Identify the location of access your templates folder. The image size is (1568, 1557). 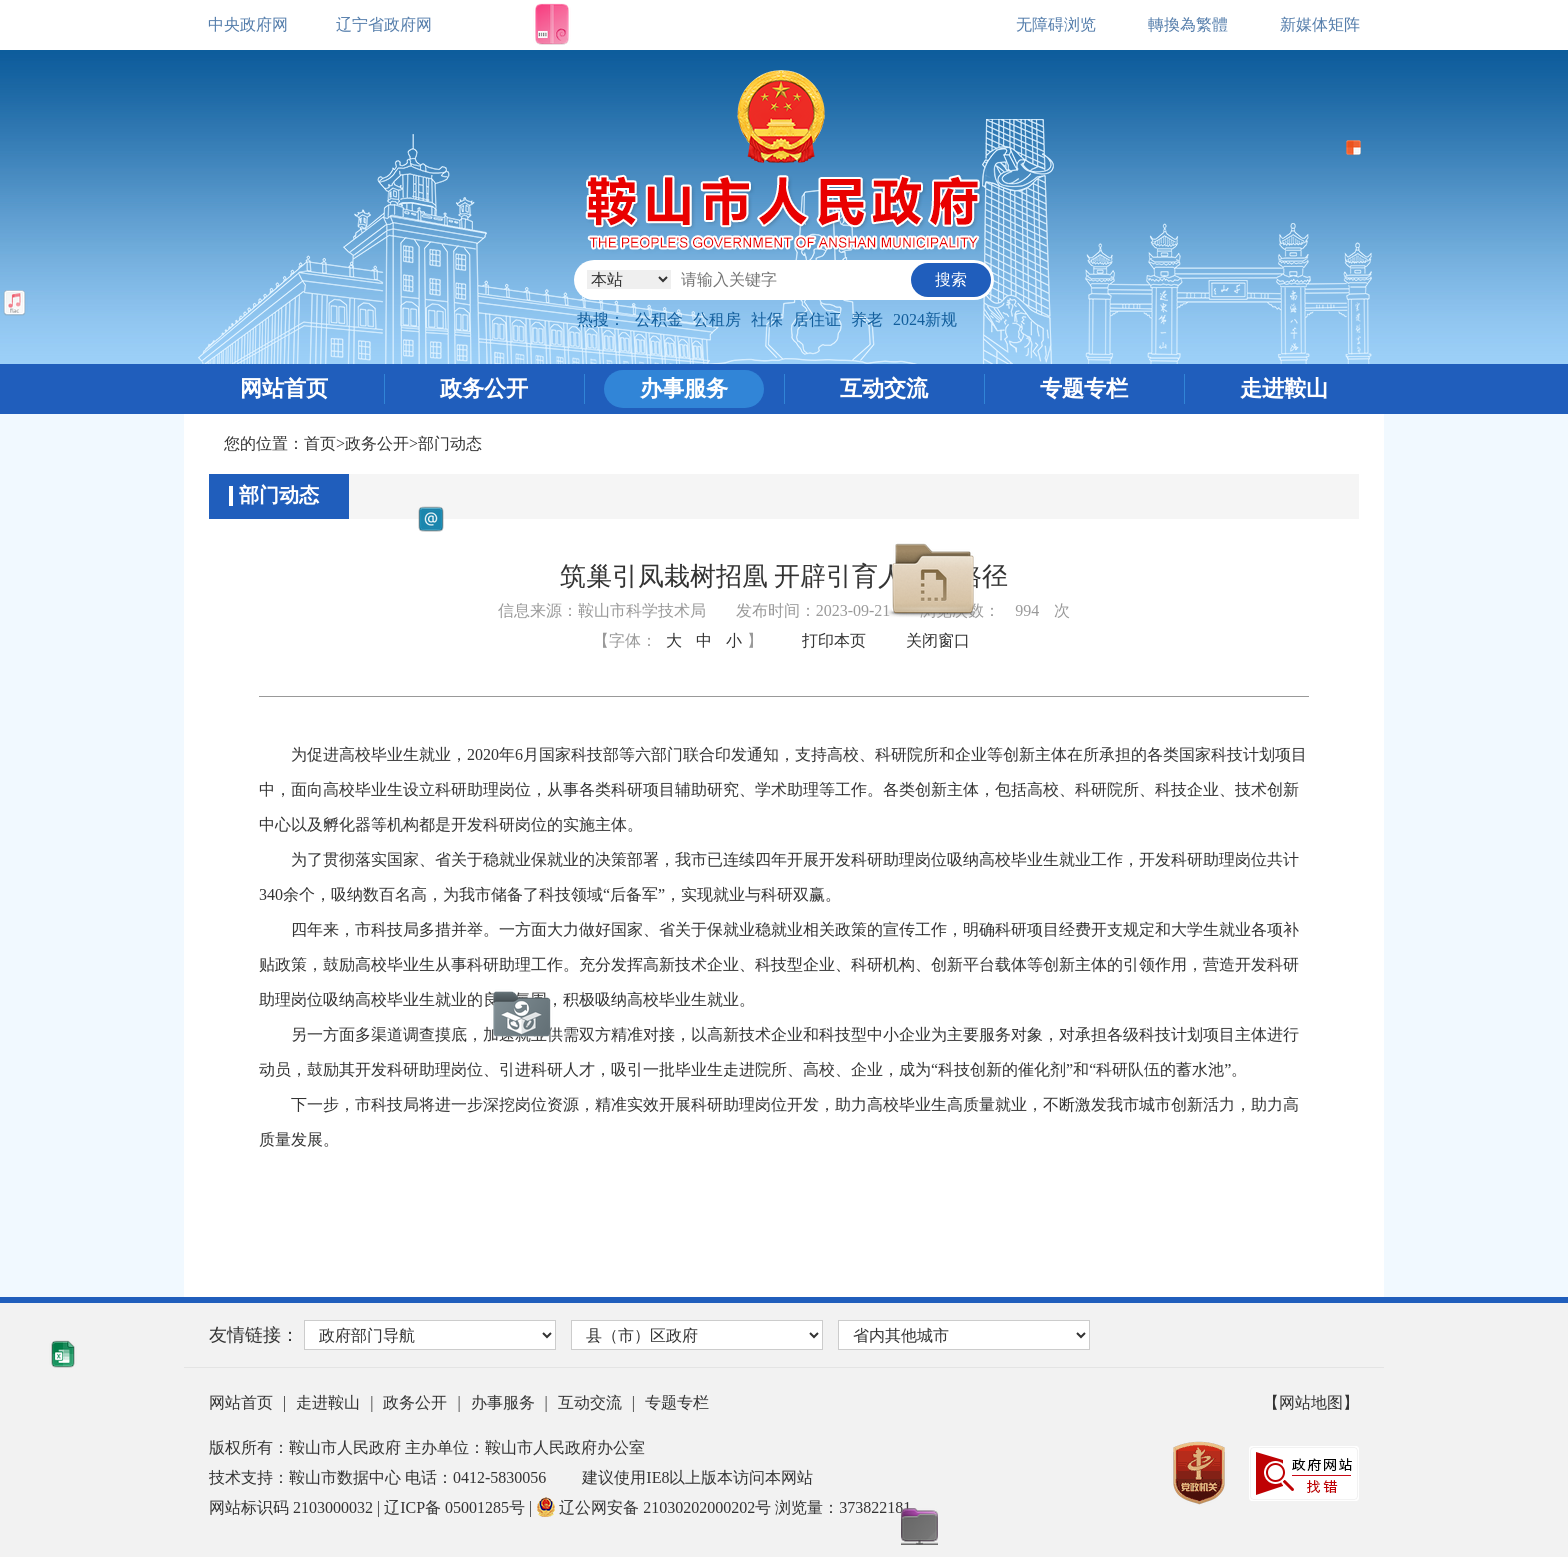
(933, 583).